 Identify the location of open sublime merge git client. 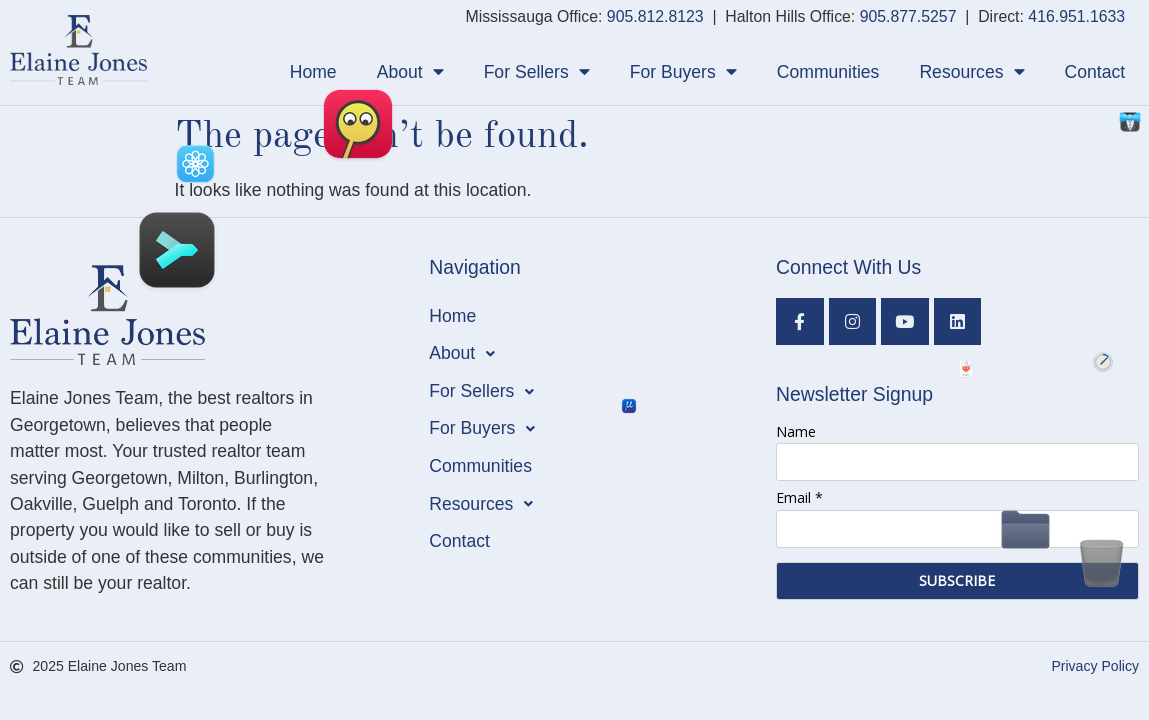
(177, 250).